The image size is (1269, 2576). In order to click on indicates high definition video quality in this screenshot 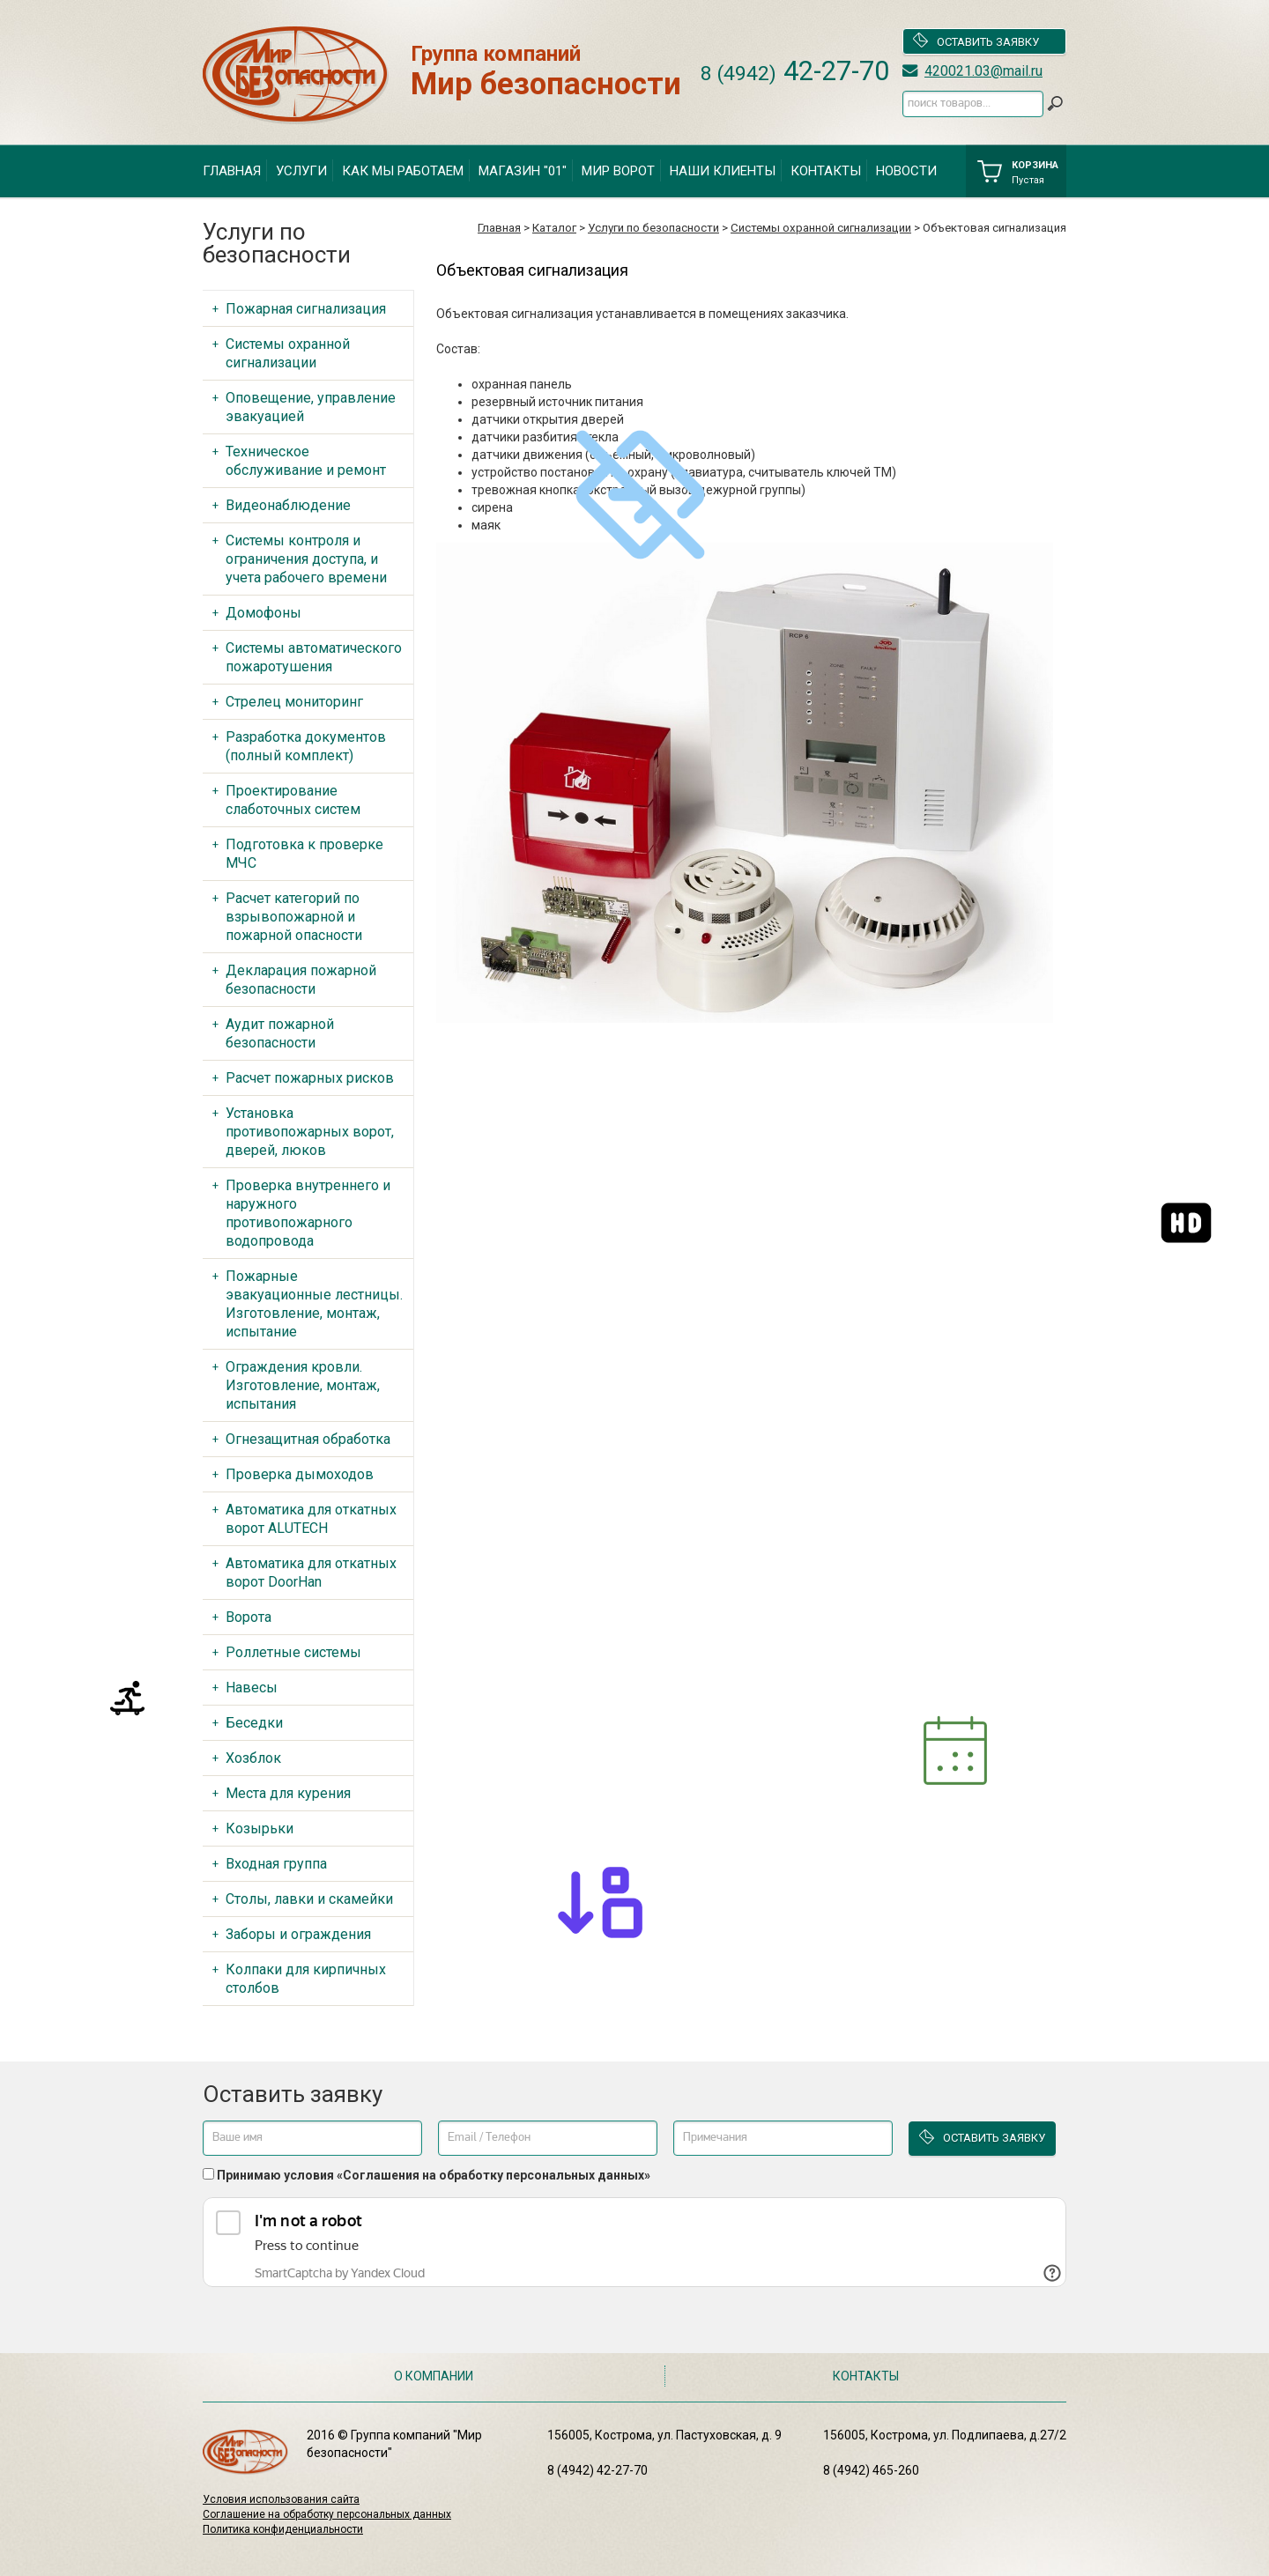, I will do `click(1186, 1223)`.